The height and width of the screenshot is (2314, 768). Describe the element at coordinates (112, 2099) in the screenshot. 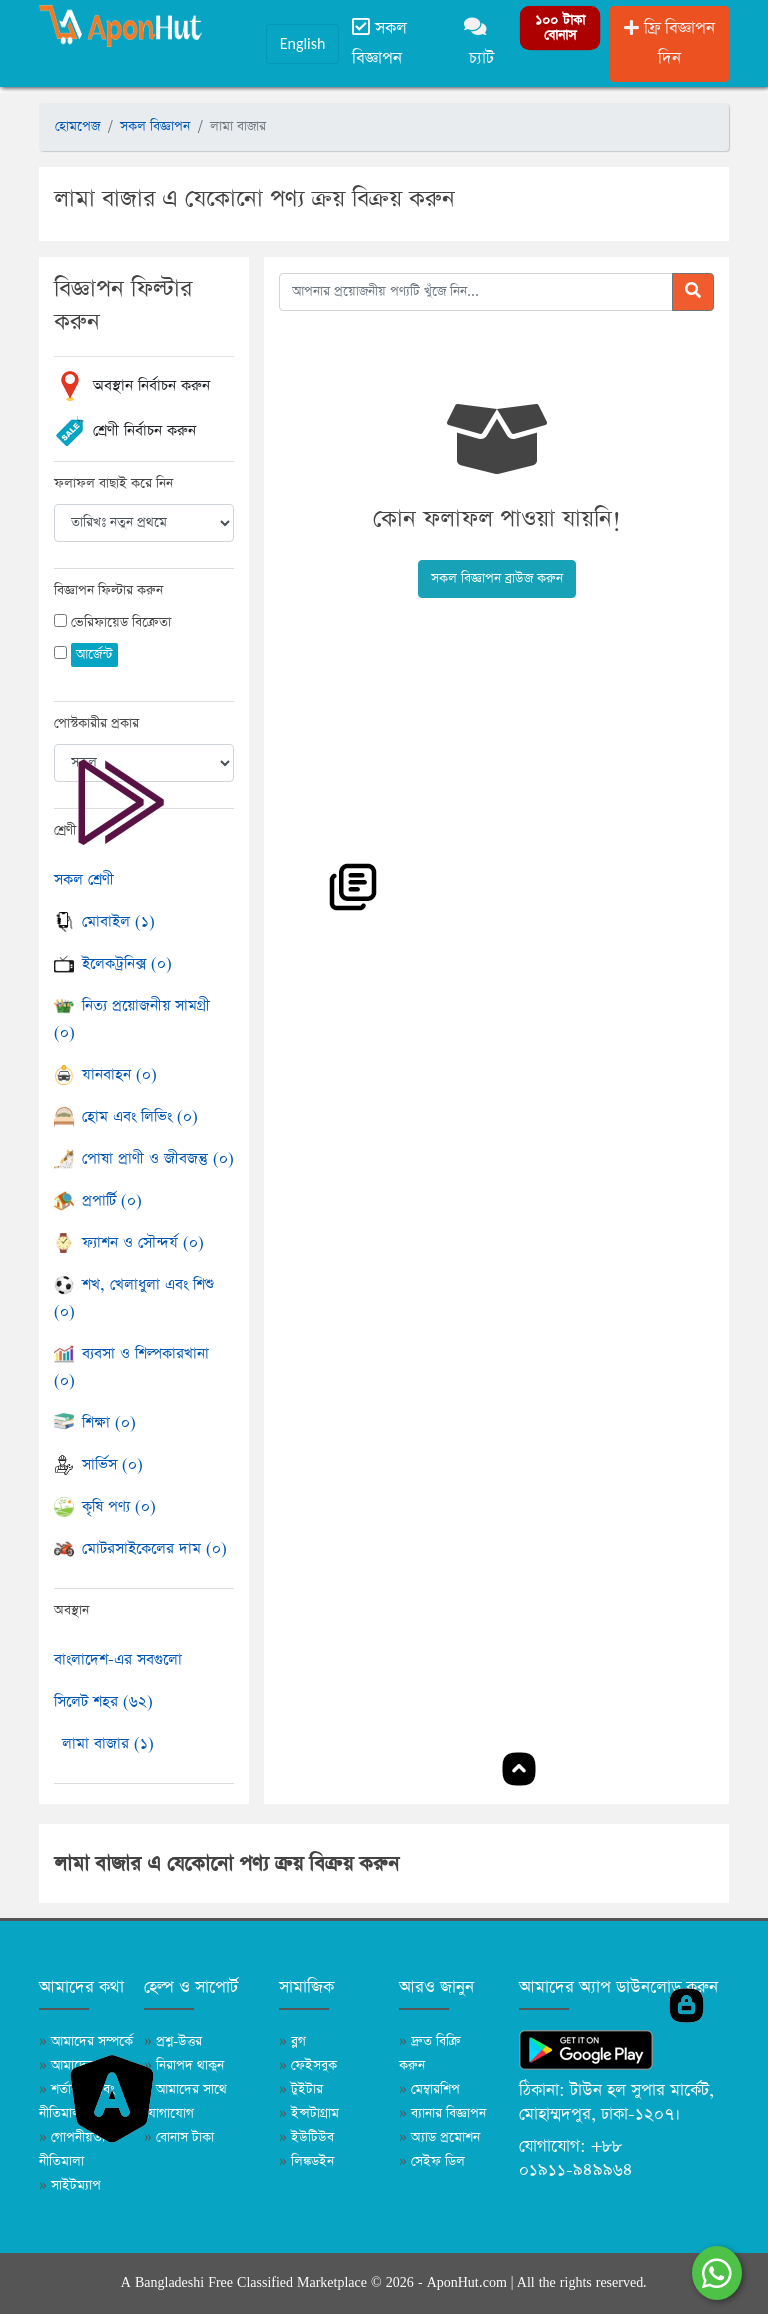

I see `angular framework logo` at that location.